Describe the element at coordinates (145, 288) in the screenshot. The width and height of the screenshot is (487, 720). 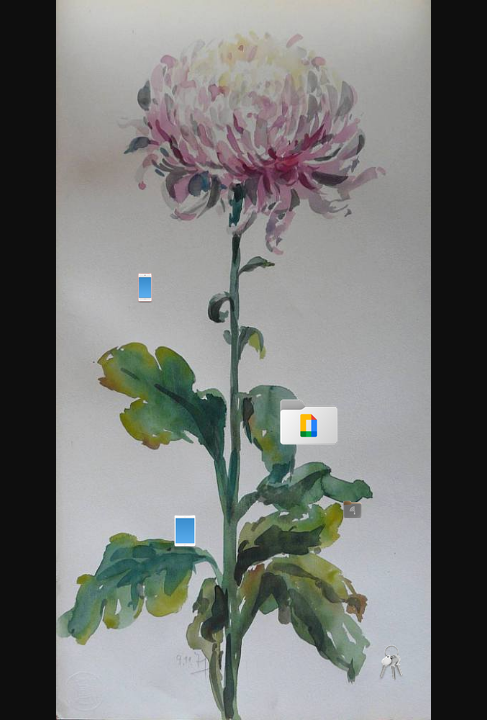
I see `iPod Touch device connected` at that location.